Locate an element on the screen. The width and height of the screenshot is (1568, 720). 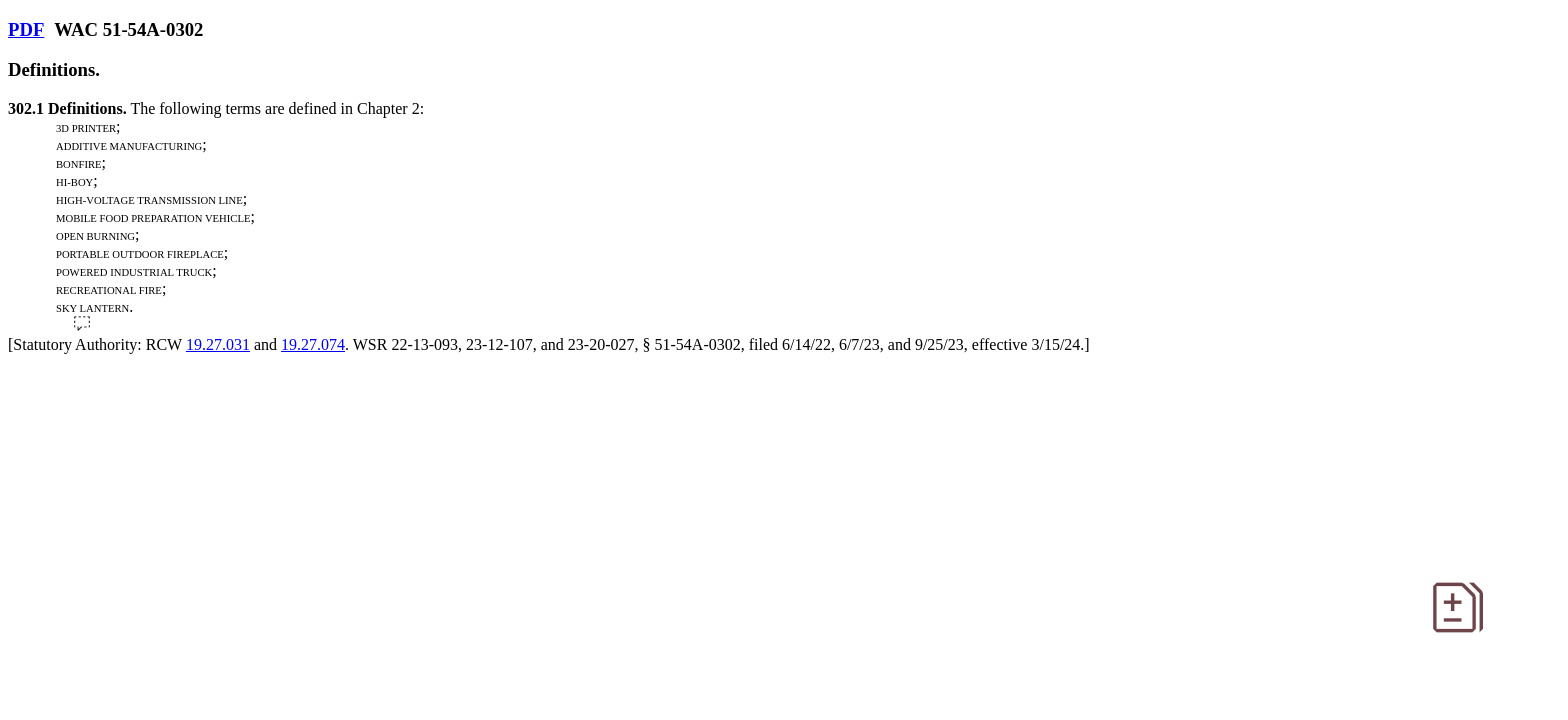
a draft comment or unsaved message is located at coordinates (82, 323).